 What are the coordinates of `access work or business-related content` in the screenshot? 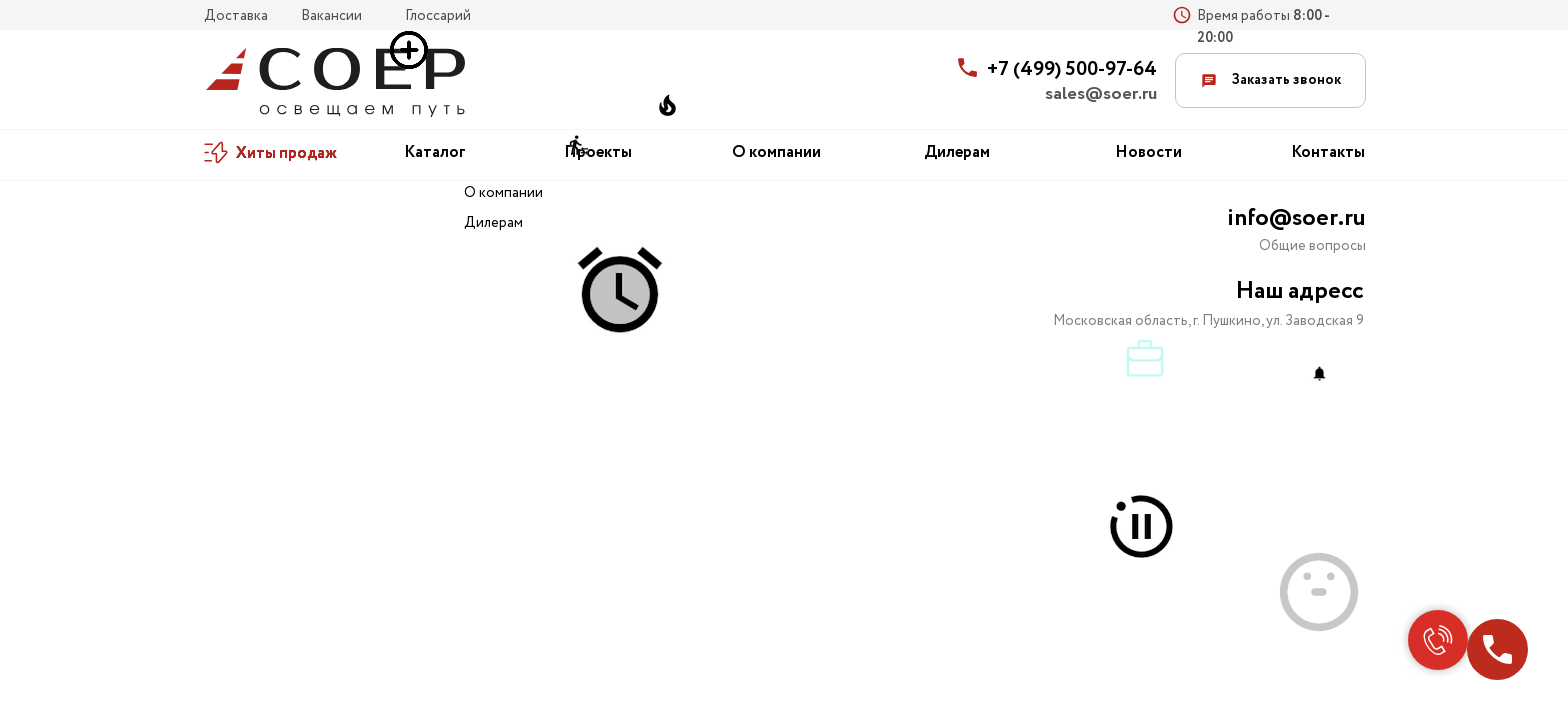 It's located at (1145, 360).